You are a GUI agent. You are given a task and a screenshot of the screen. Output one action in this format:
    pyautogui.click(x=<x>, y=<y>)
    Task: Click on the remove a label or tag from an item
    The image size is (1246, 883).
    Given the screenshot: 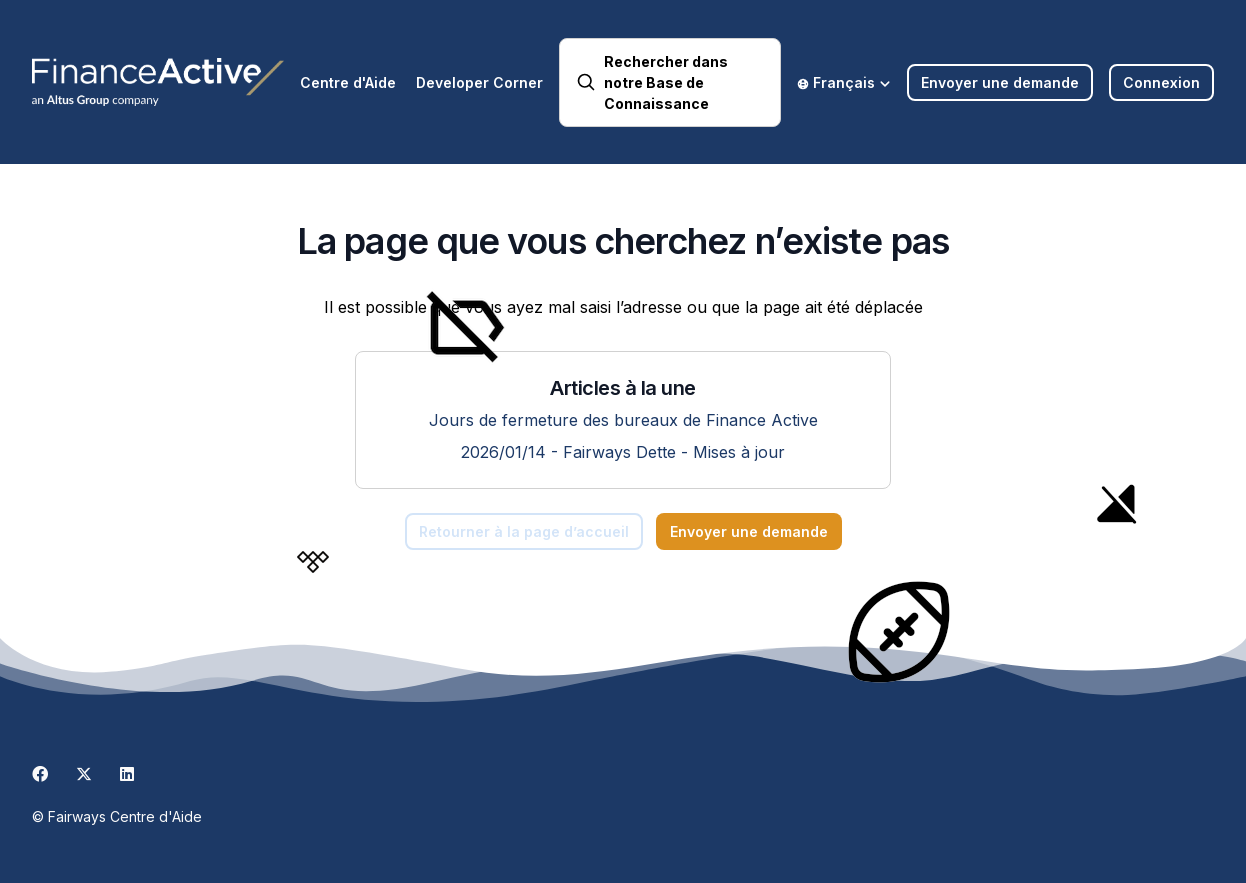 What is the action you would take?
    pyautogui.click(x=465, y=327)
    